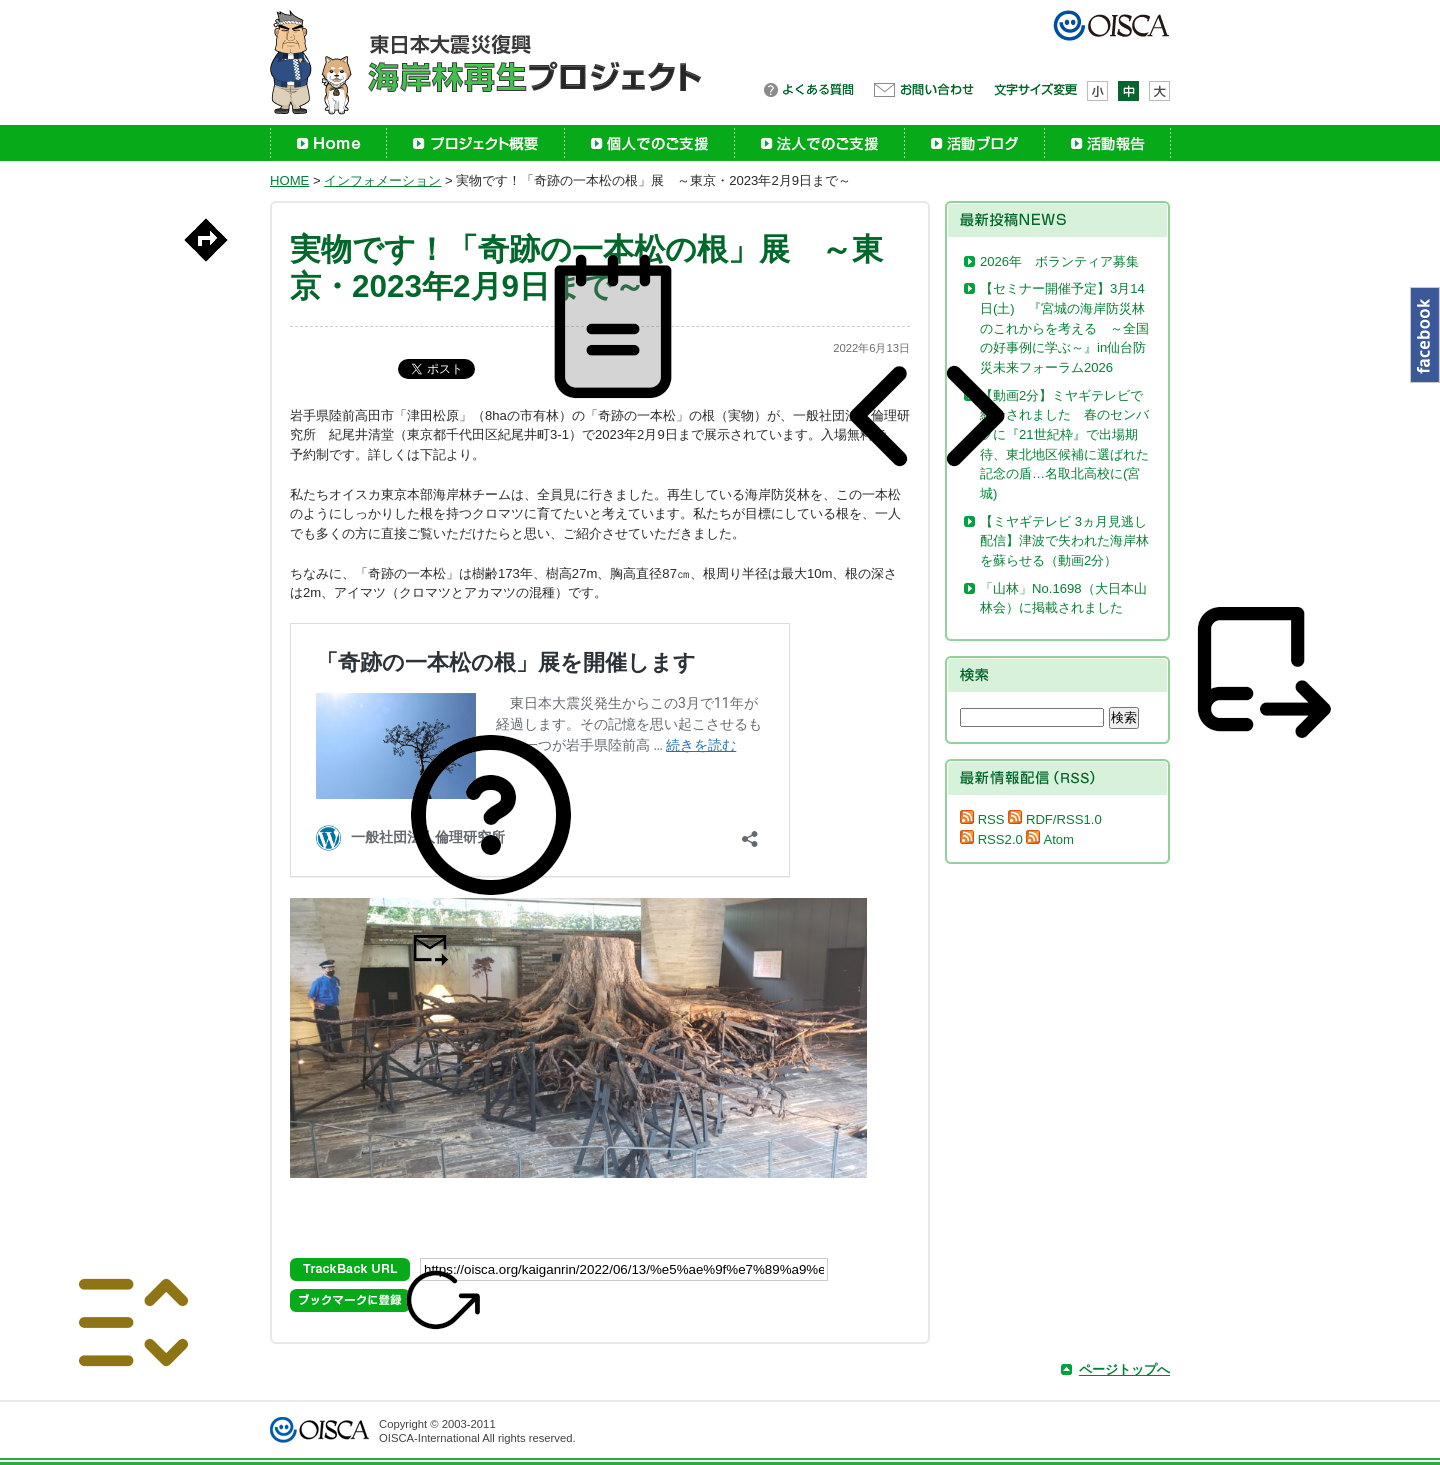  I want to click on view source code, so click(927, 416).